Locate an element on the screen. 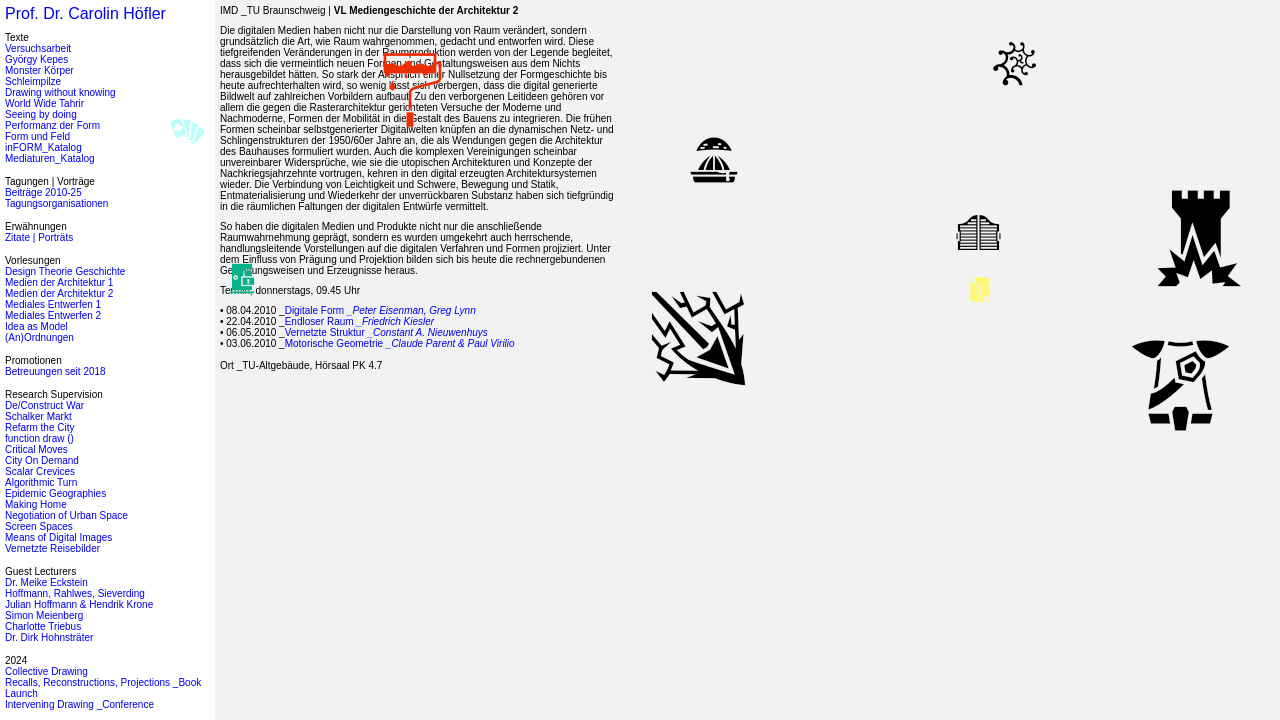 The height and width of the screenshot is (720, 1280). equip heart-protecting armor is located at coordinates (1180, 385).